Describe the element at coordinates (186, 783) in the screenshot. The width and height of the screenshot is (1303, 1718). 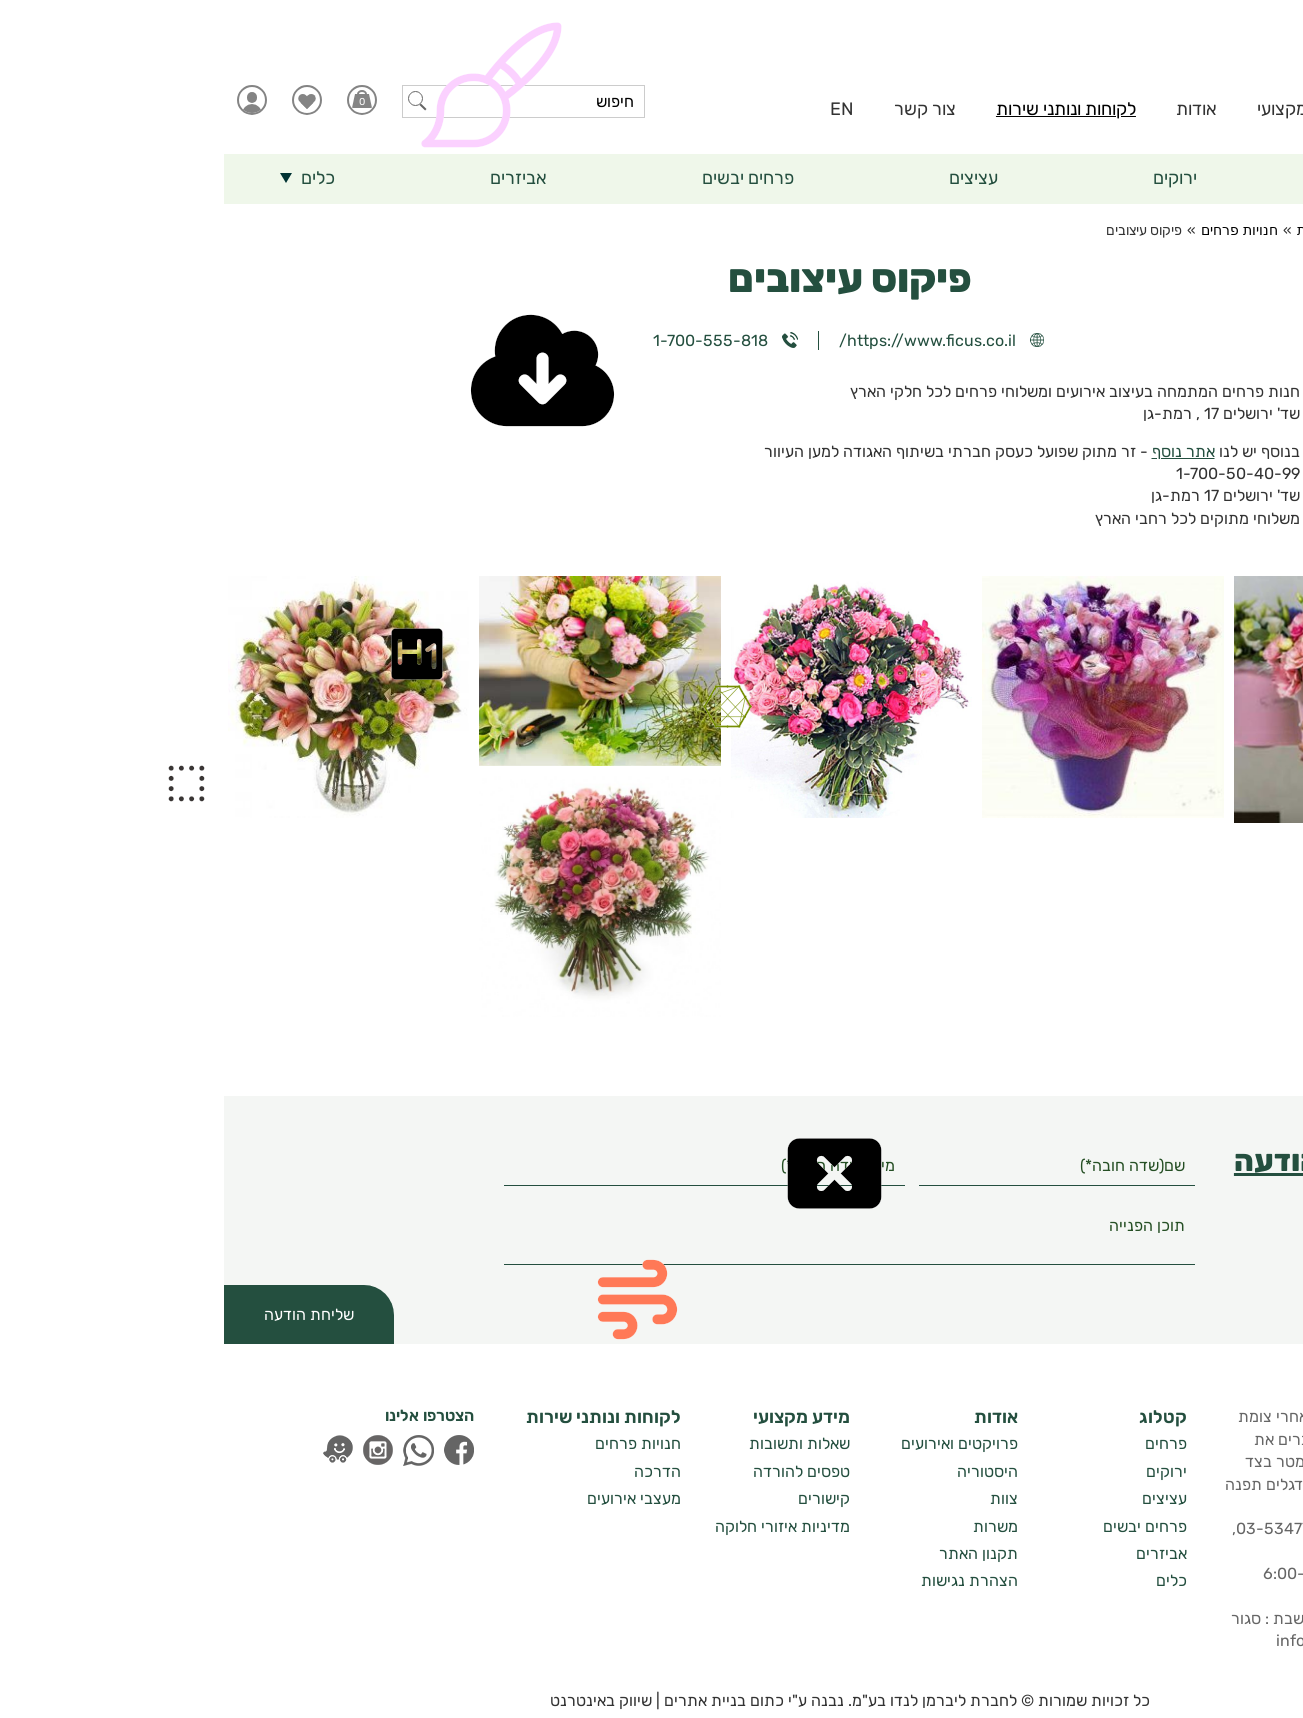
I see `remove all borders from selected cells` at that location.